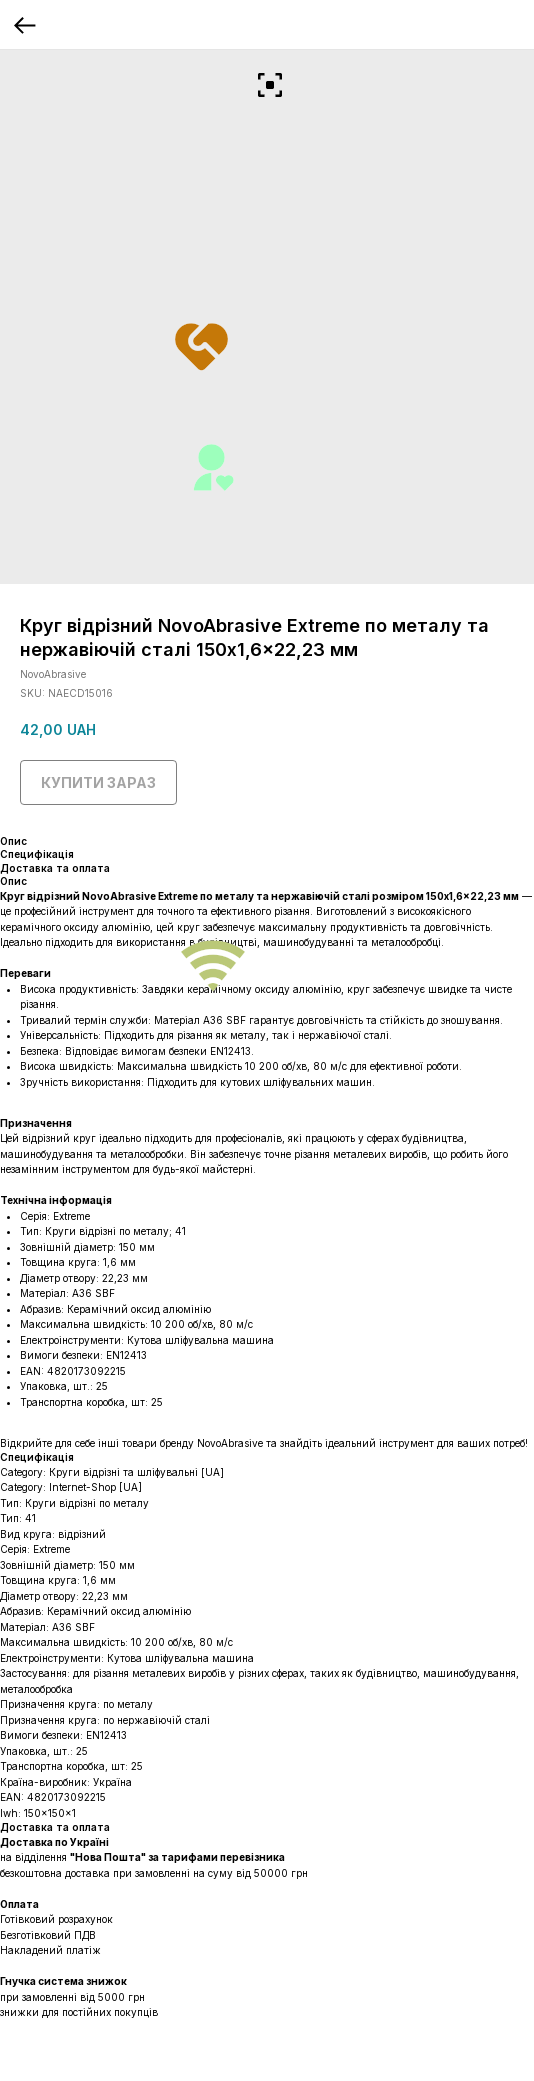  What do you see at coordinates (270, 85) in the screenshot?
I see `enable focus mode to minimize distractions` at bounding box center [270, 85].